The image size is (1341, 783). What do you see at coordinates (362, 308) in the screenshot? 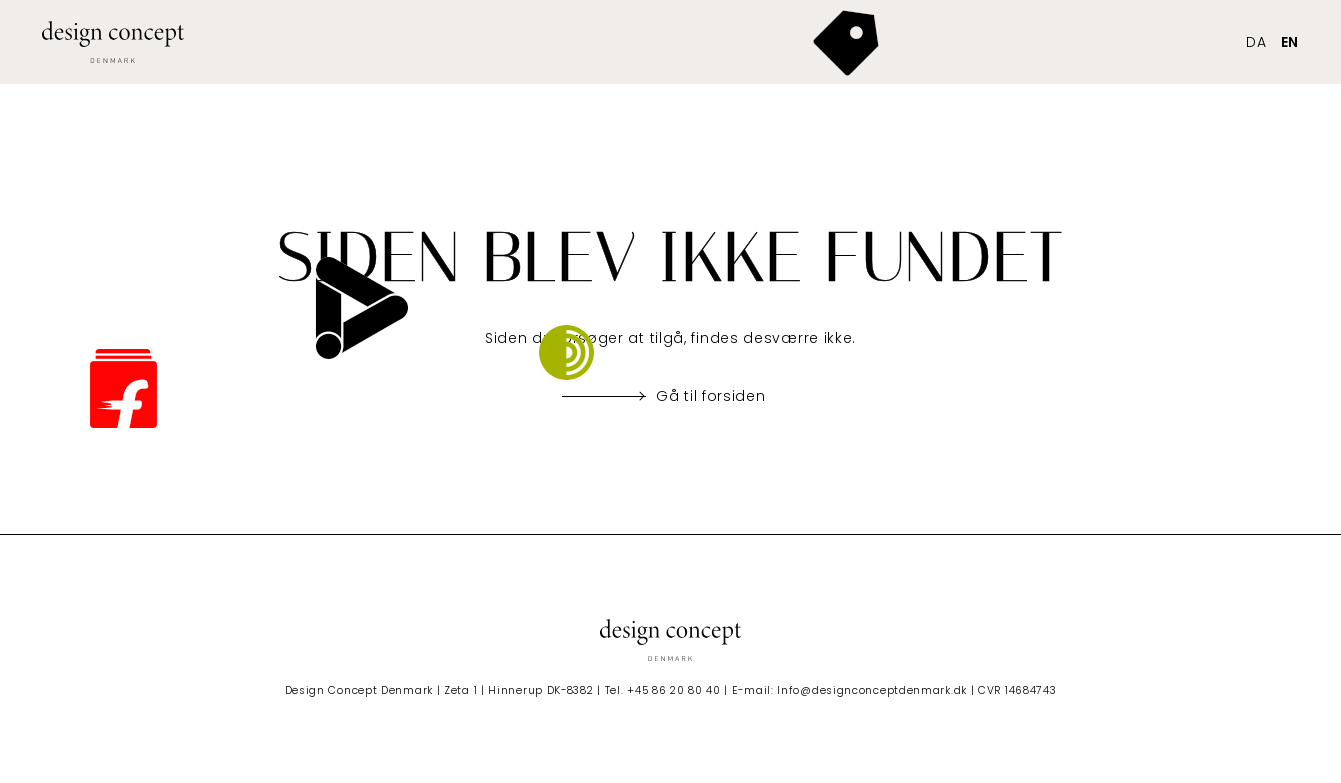
I see `Google Display & Video 360 app or service` at bounding box center [362, 308].